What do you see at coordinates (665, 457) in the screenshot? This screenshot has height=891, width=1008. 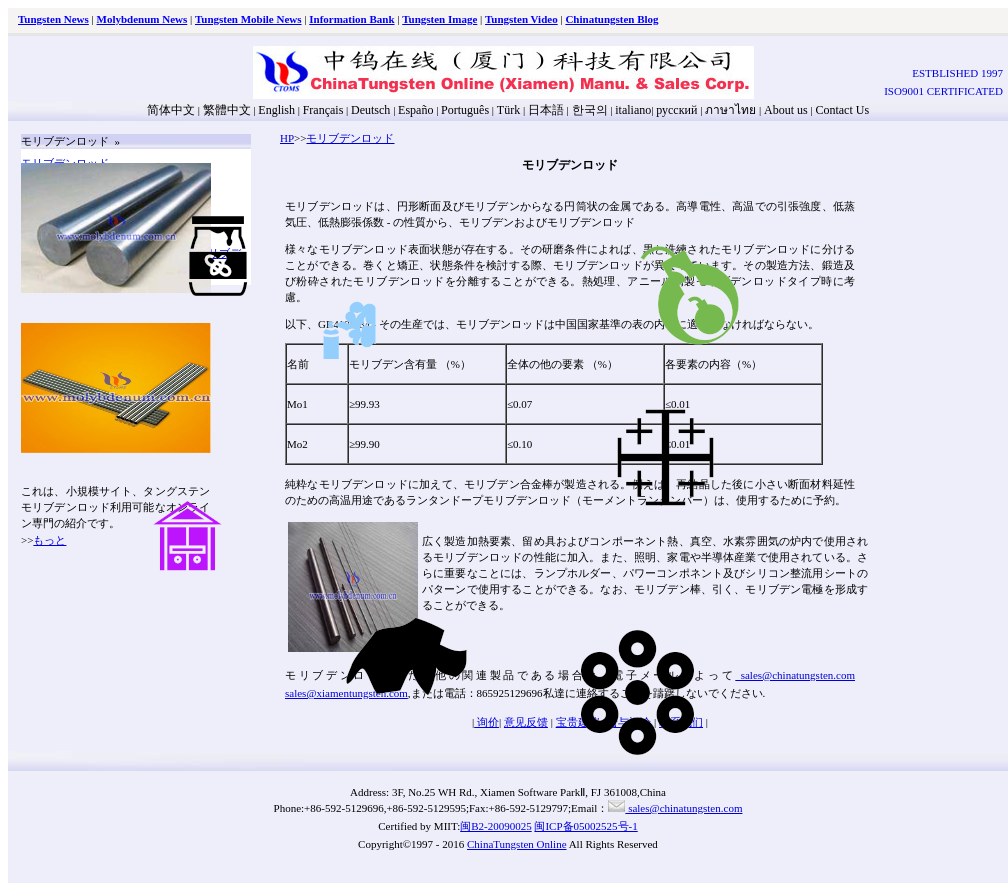 I see `religious or faith-based content indicator` at bounding box center [665, 457].